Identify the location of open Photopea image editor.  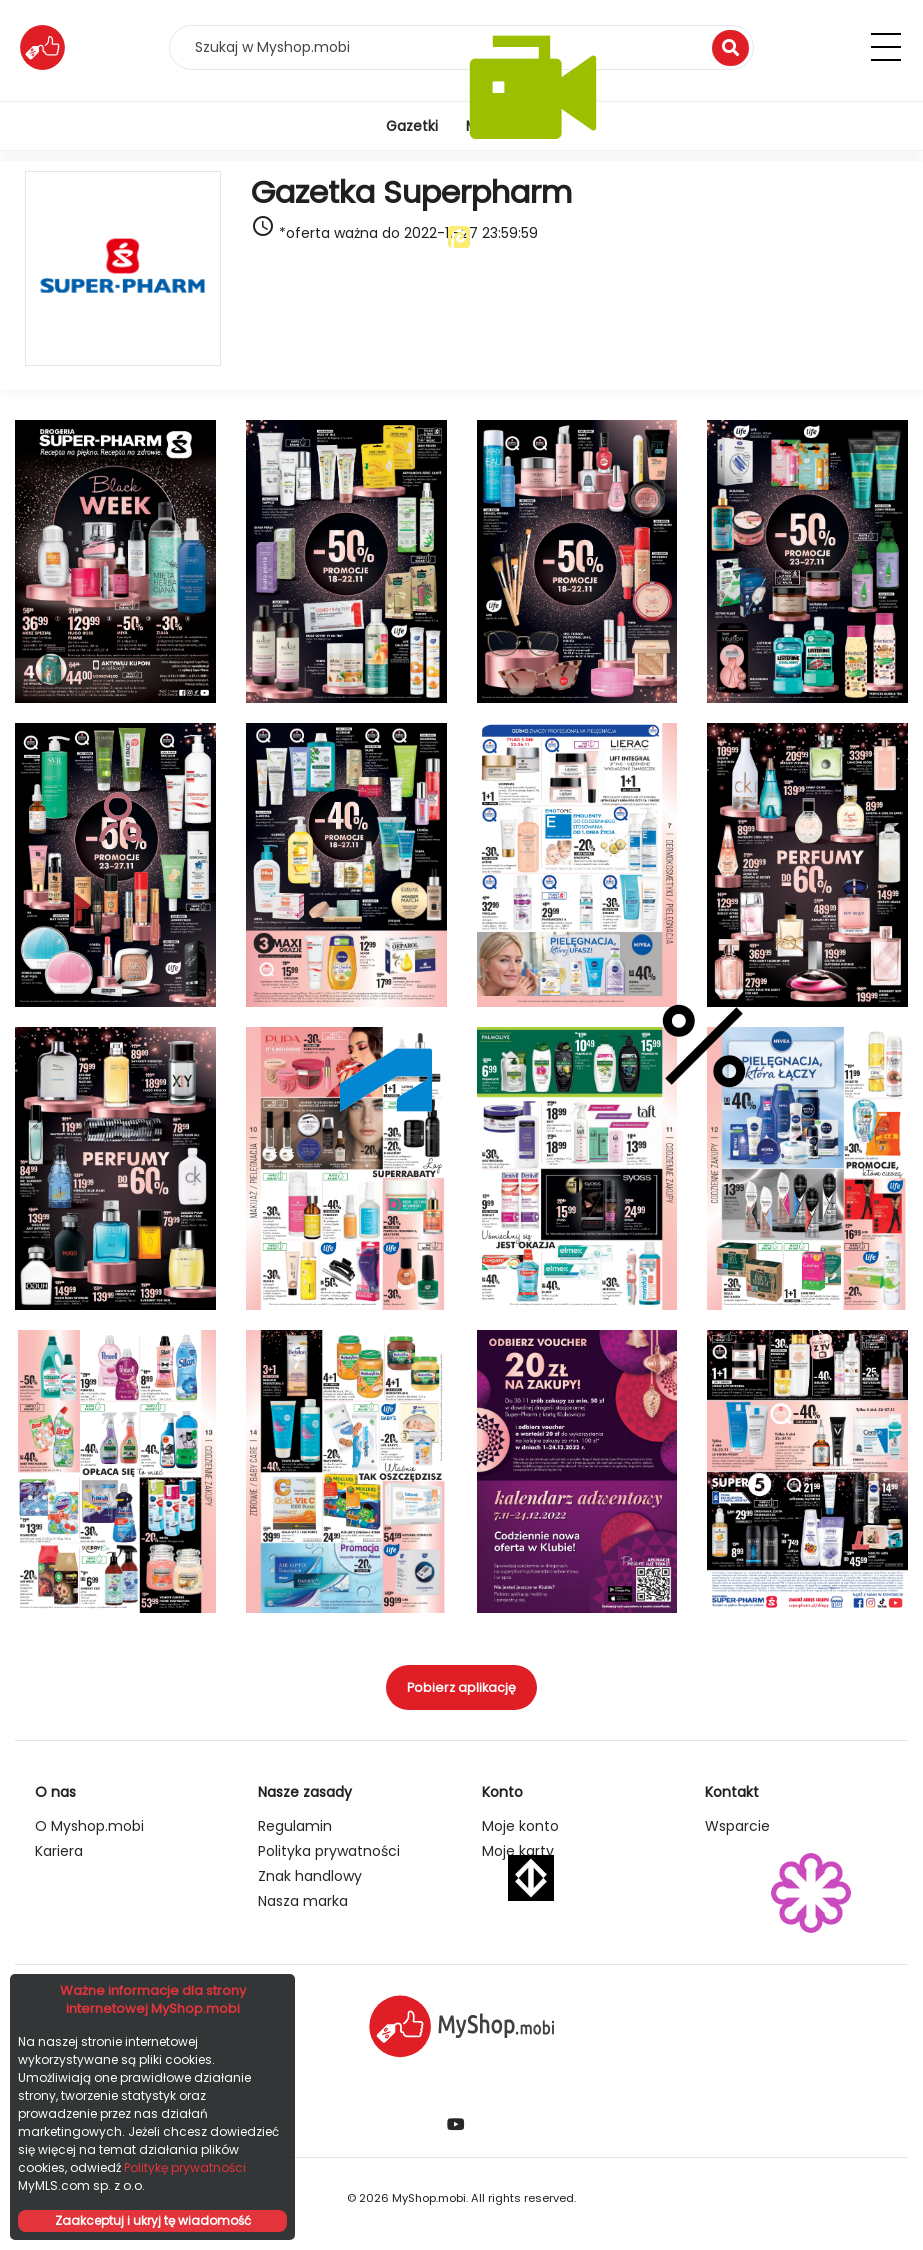
(459, 237).